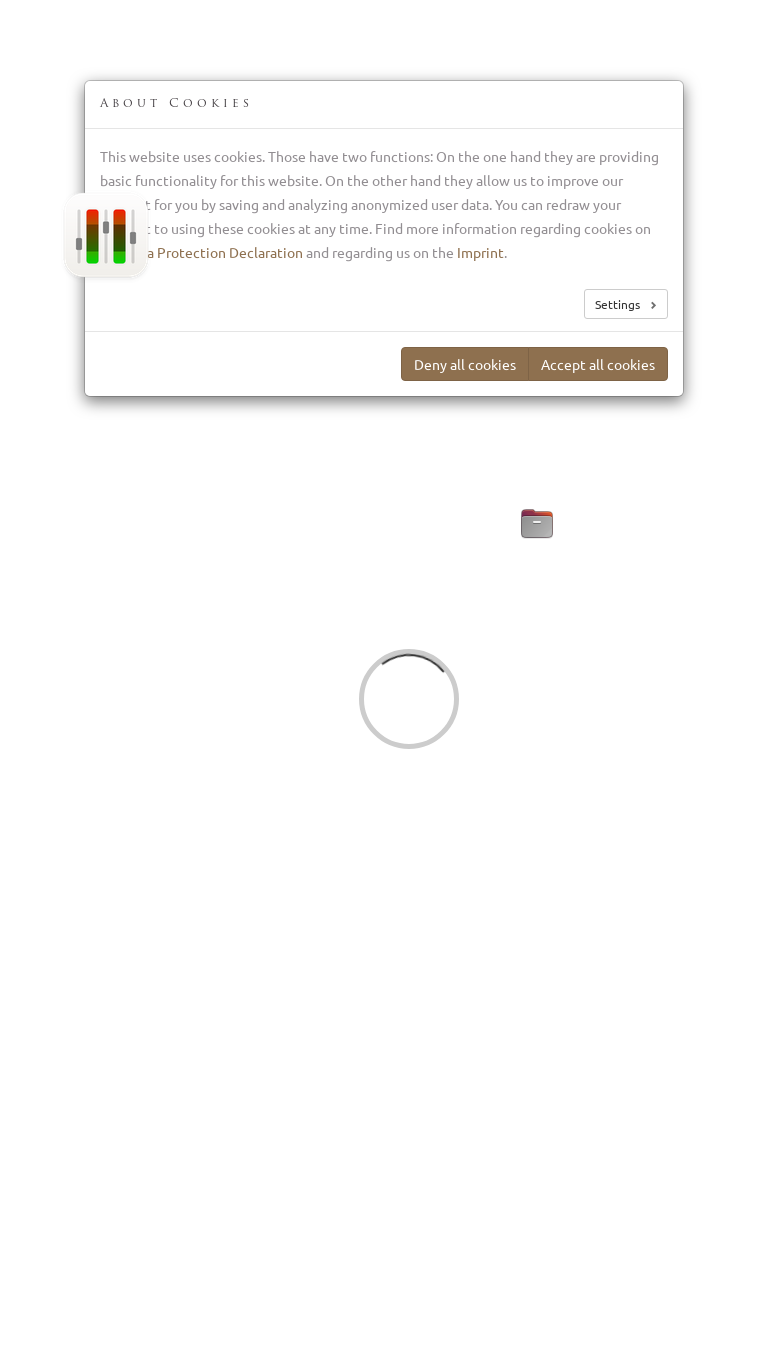 The width and height of the screenshot is (768, 1347). I want to click on open mudita24 audio mixer application, so click(106, 235).